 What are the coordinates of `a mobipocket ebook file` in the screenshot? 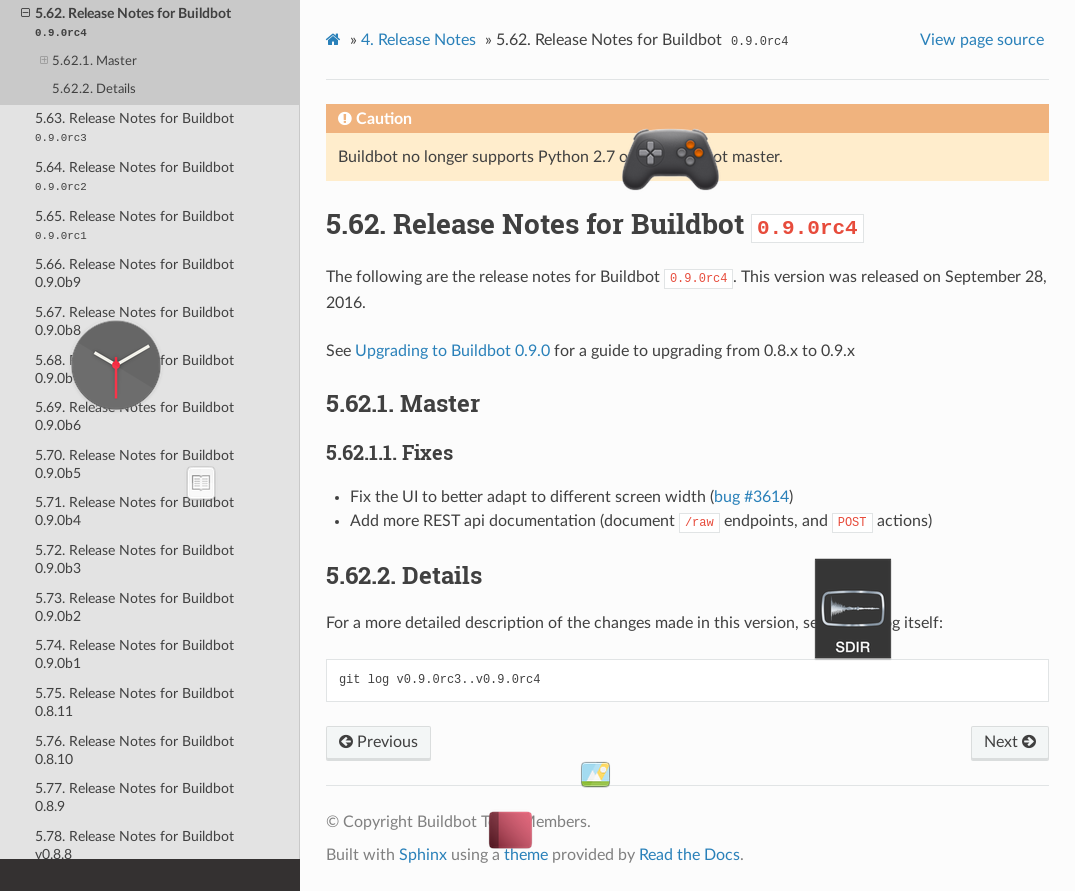 It's located at (201, 483).